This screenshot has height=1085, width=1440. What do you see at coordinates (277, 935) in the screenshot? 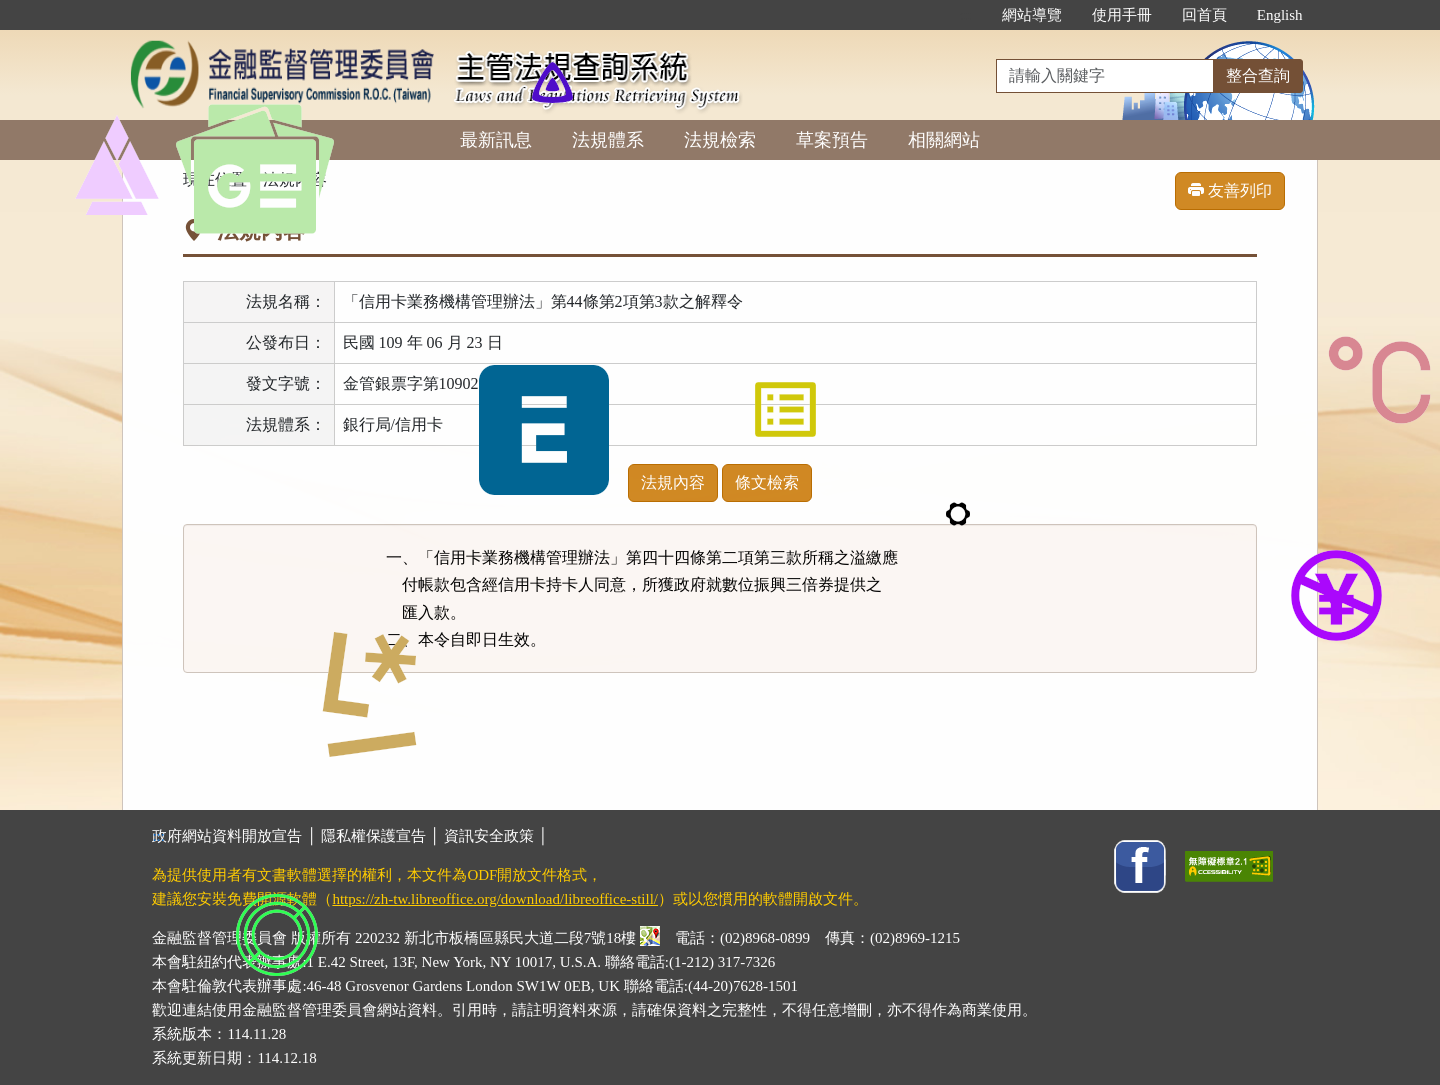
I see `circle company logo` at bounding box center [277, 935].